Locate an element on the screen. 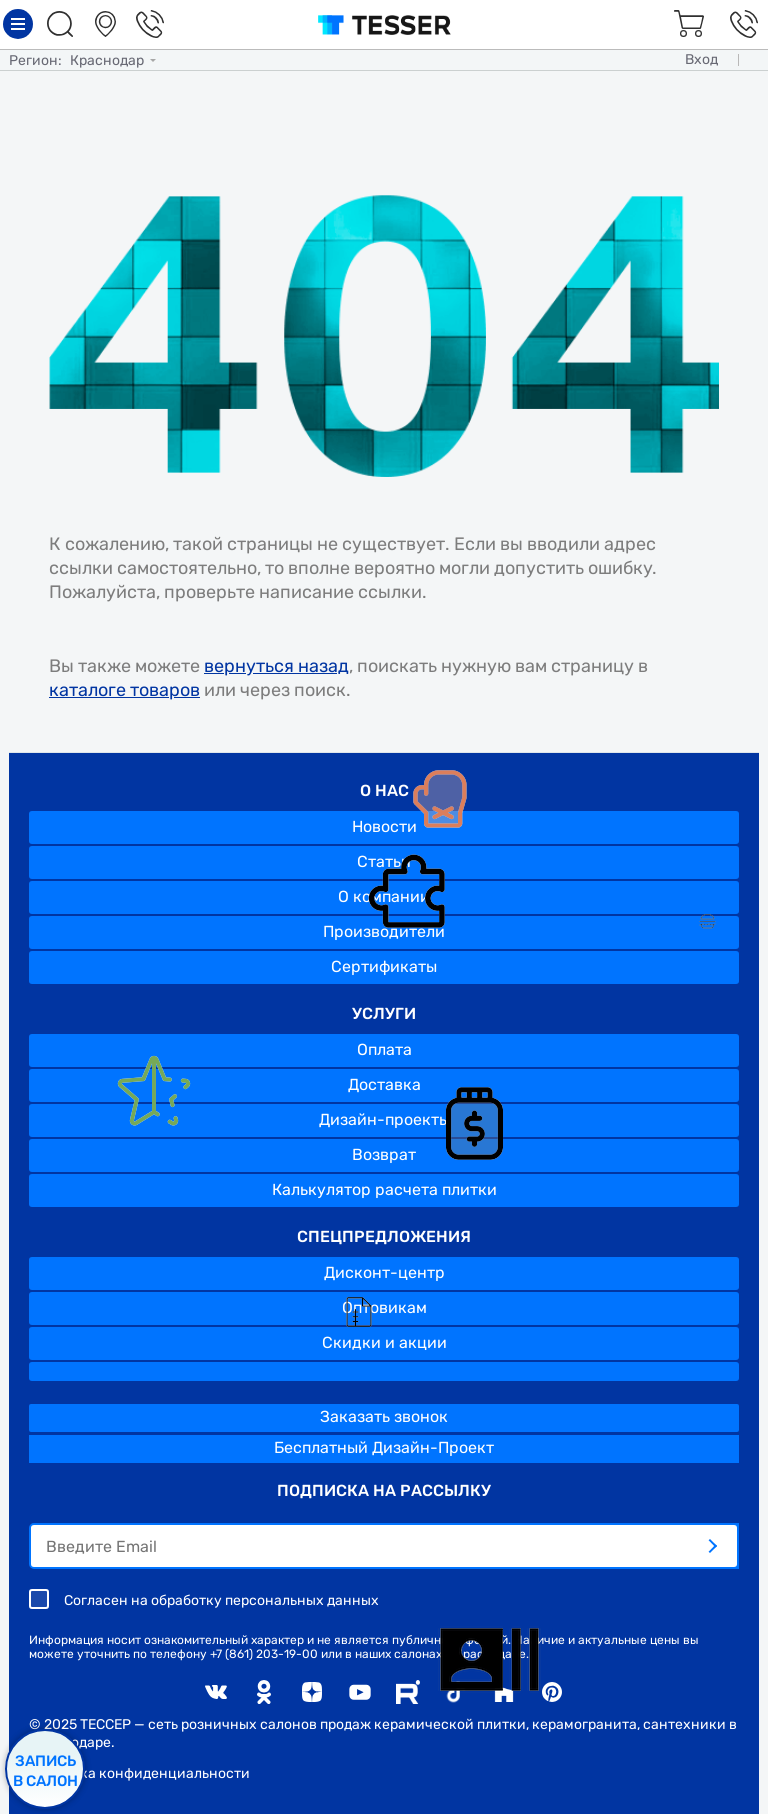  partial rating indicator is located at coordinates (154, 1092).